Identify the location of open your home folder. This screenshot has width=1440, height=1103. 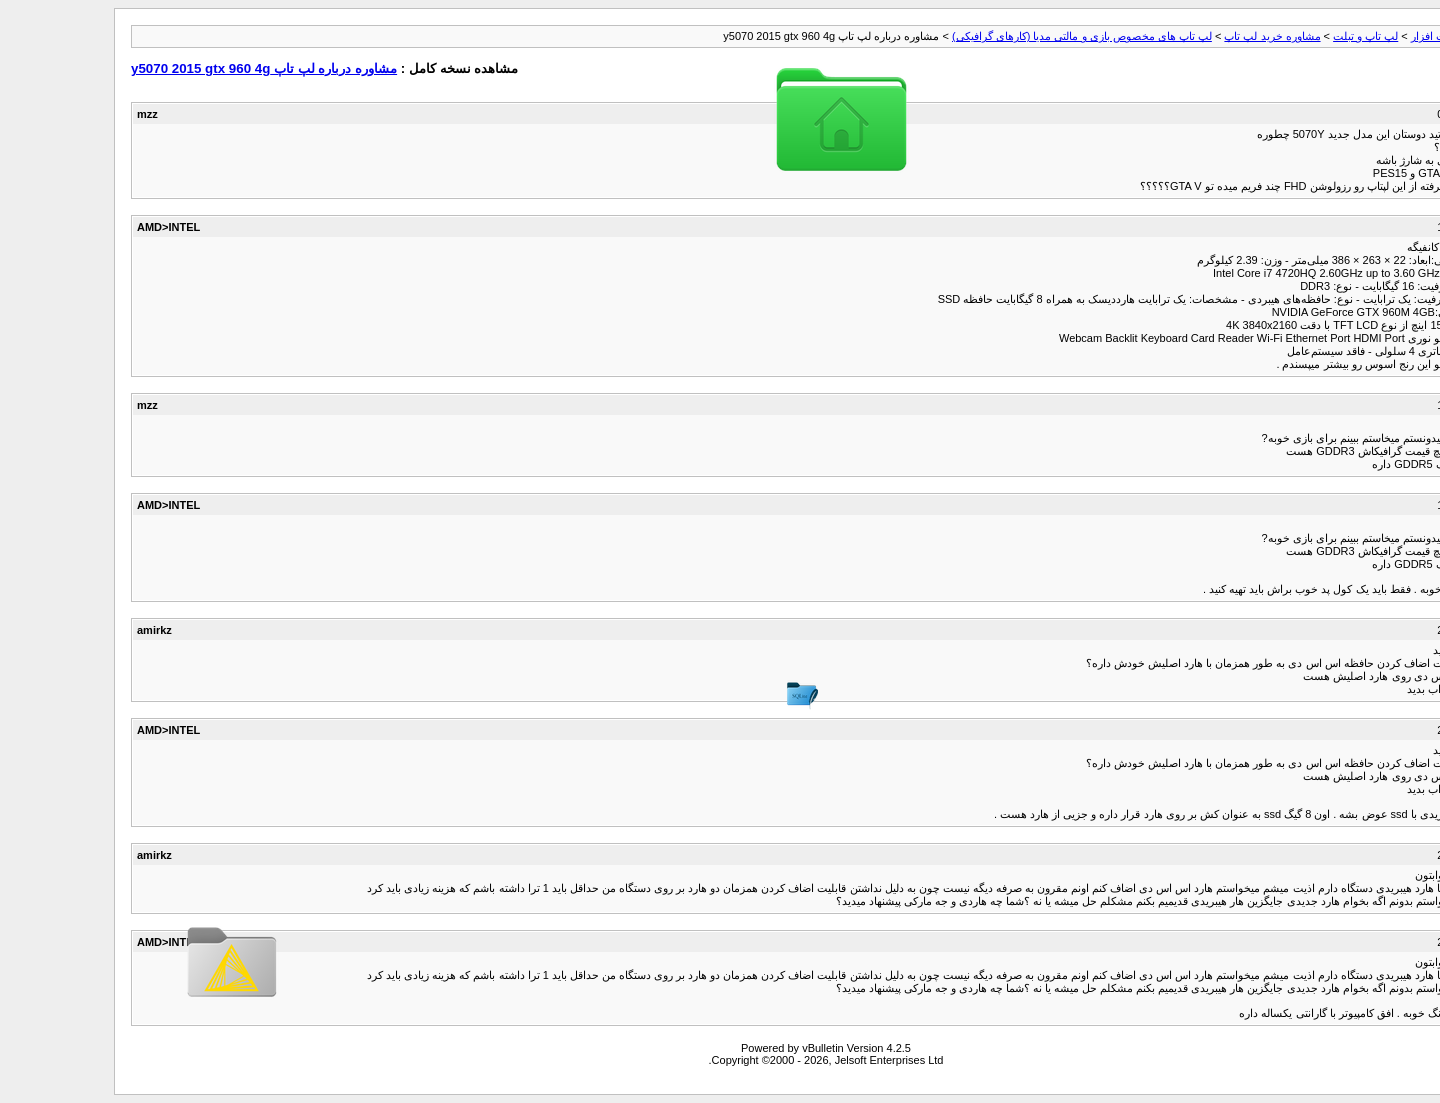
(841, 119).